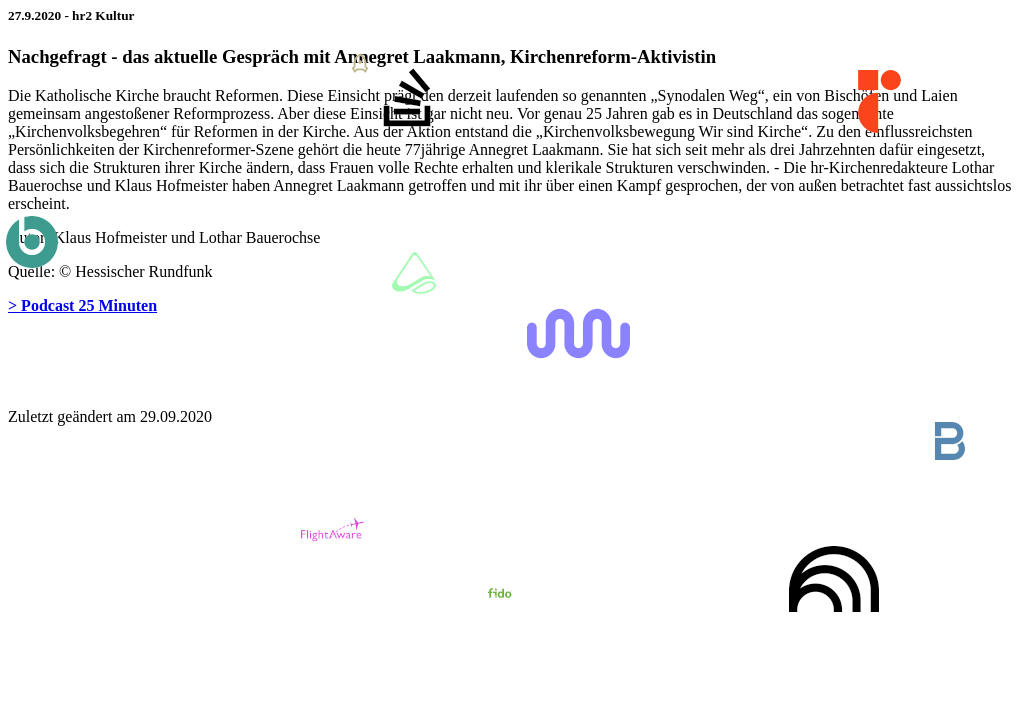 This screenshot has height=720, width=1024. Describe the element at coordinates (879, 101) in the screenshot. I see `radix ui library logo` at that location.